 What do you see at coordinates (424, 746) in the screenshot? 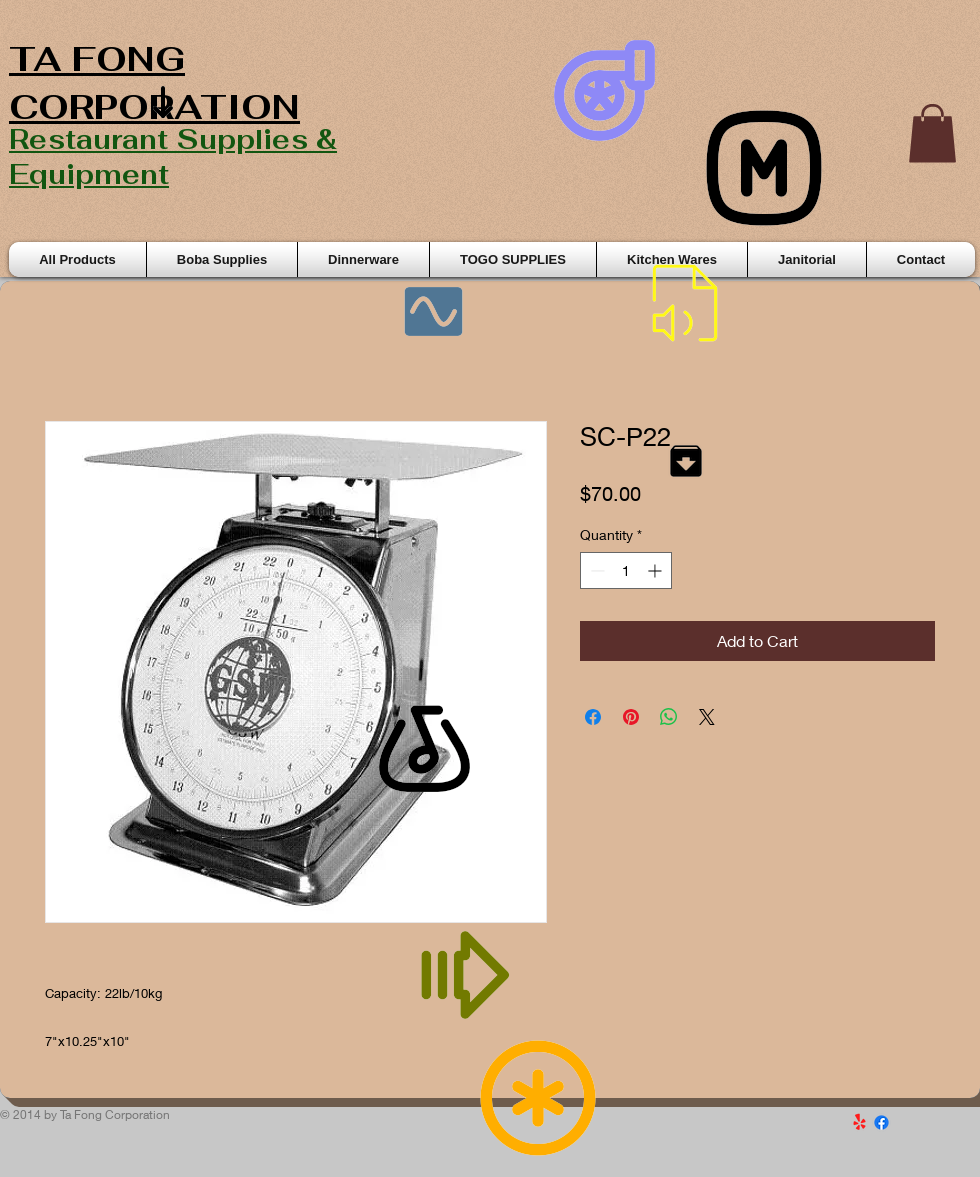
I see `open bandlab music creation app` at bounding box center [424, 746].